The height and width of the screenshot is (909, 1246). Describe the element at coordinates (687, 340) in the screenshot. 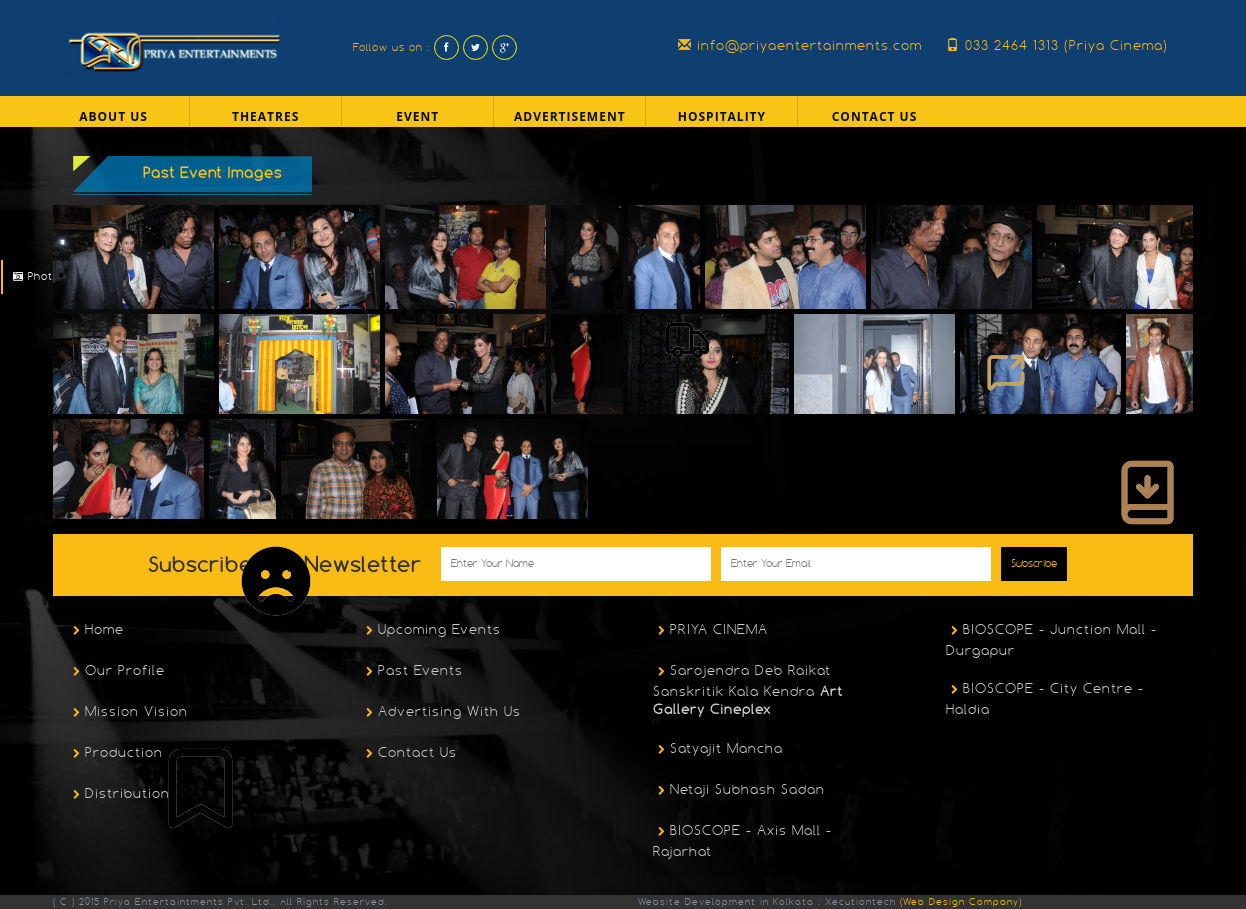

I see `track your delivery or shipment` at that location.